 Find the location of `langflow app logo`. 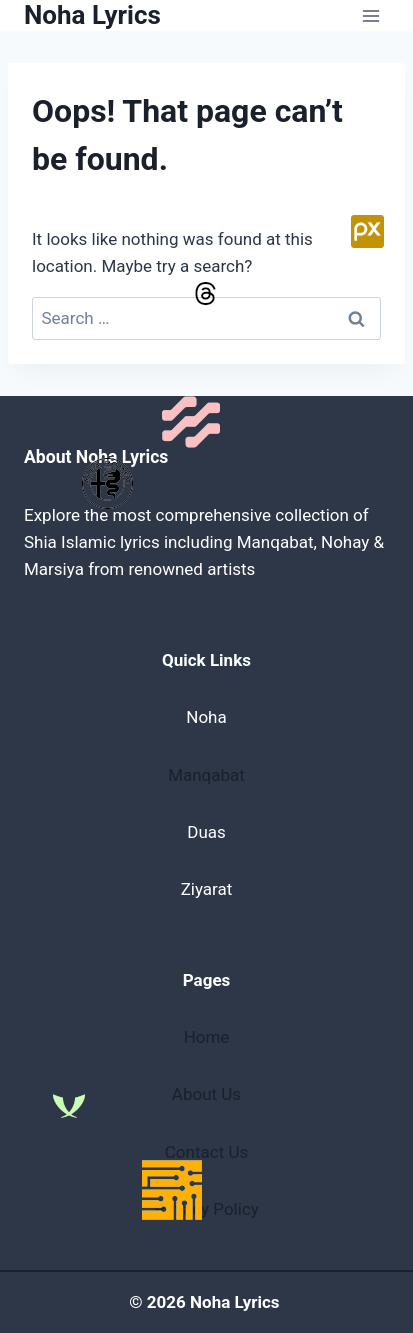

langflow app logo is located at coordinates (191, 422).